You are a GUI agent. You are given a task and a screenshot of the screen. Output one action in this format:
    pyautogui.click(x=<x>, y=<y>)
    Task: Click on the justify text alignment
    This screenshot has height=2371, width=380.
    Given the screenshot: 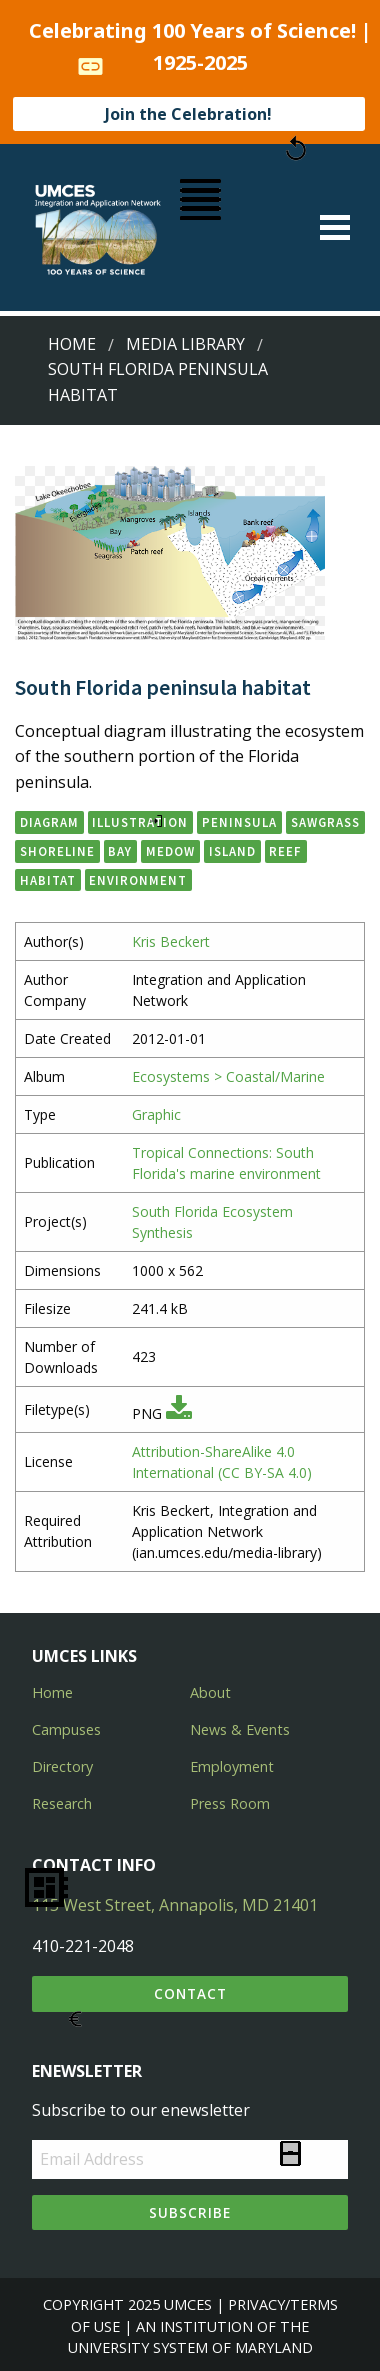 What is the action you would take?
    pyautogui.click(x=200, y=199)
    